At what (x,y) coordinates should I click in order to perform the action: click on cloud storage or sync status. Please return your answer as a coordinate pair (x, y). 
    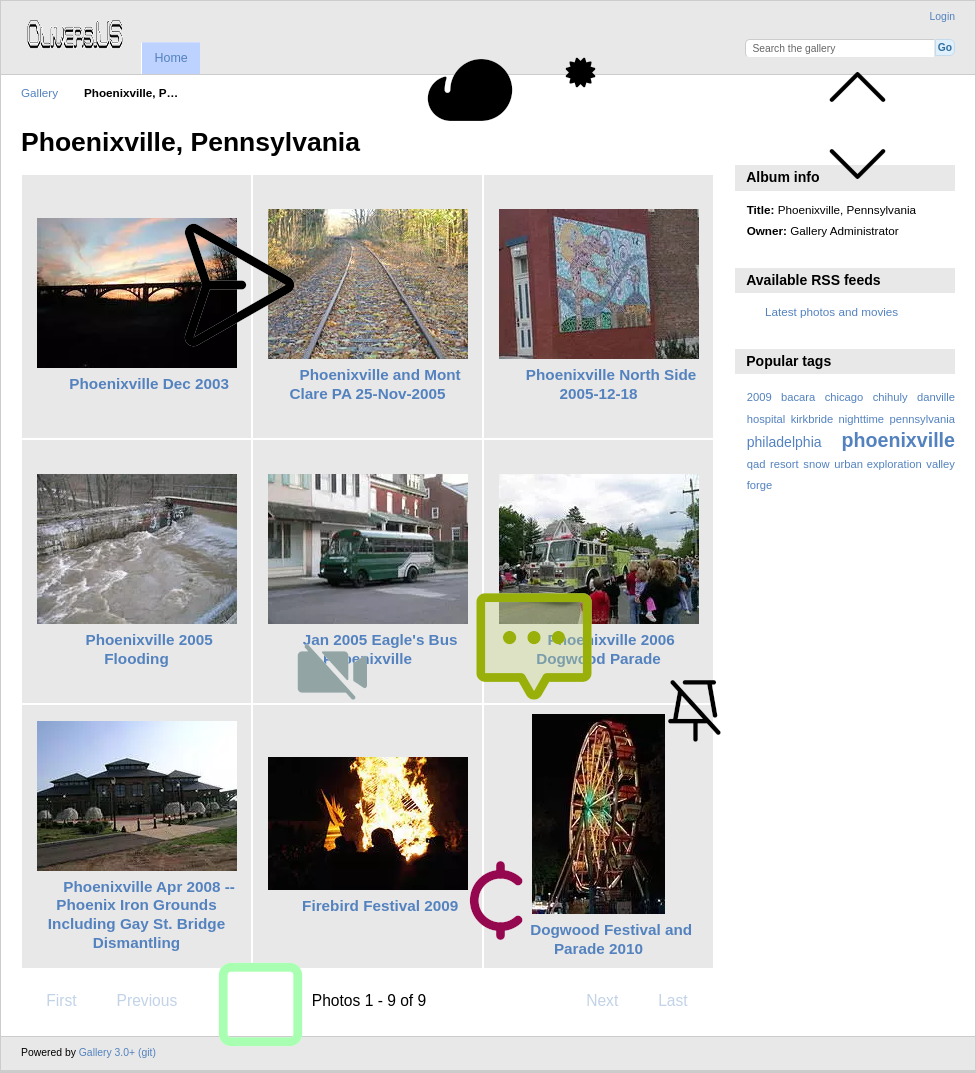
    Looking at the image, I should click on (470, 90).